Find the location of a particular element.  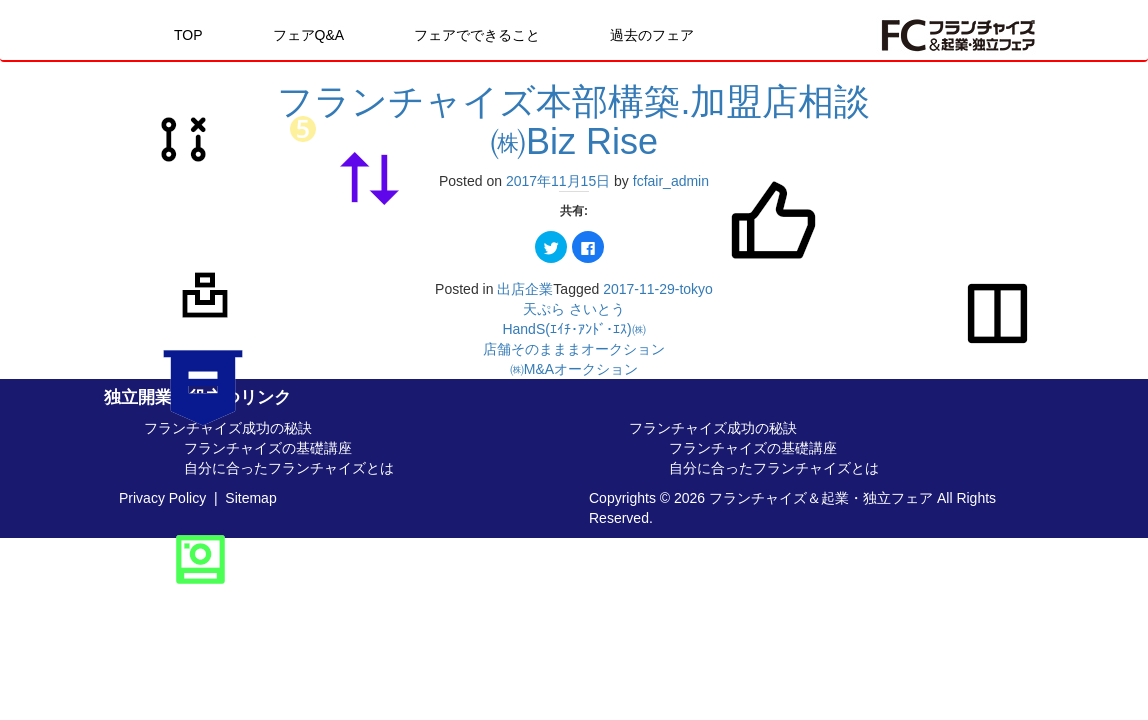

JUnit 5 testing framework logo is located at coordinates (303, 129).